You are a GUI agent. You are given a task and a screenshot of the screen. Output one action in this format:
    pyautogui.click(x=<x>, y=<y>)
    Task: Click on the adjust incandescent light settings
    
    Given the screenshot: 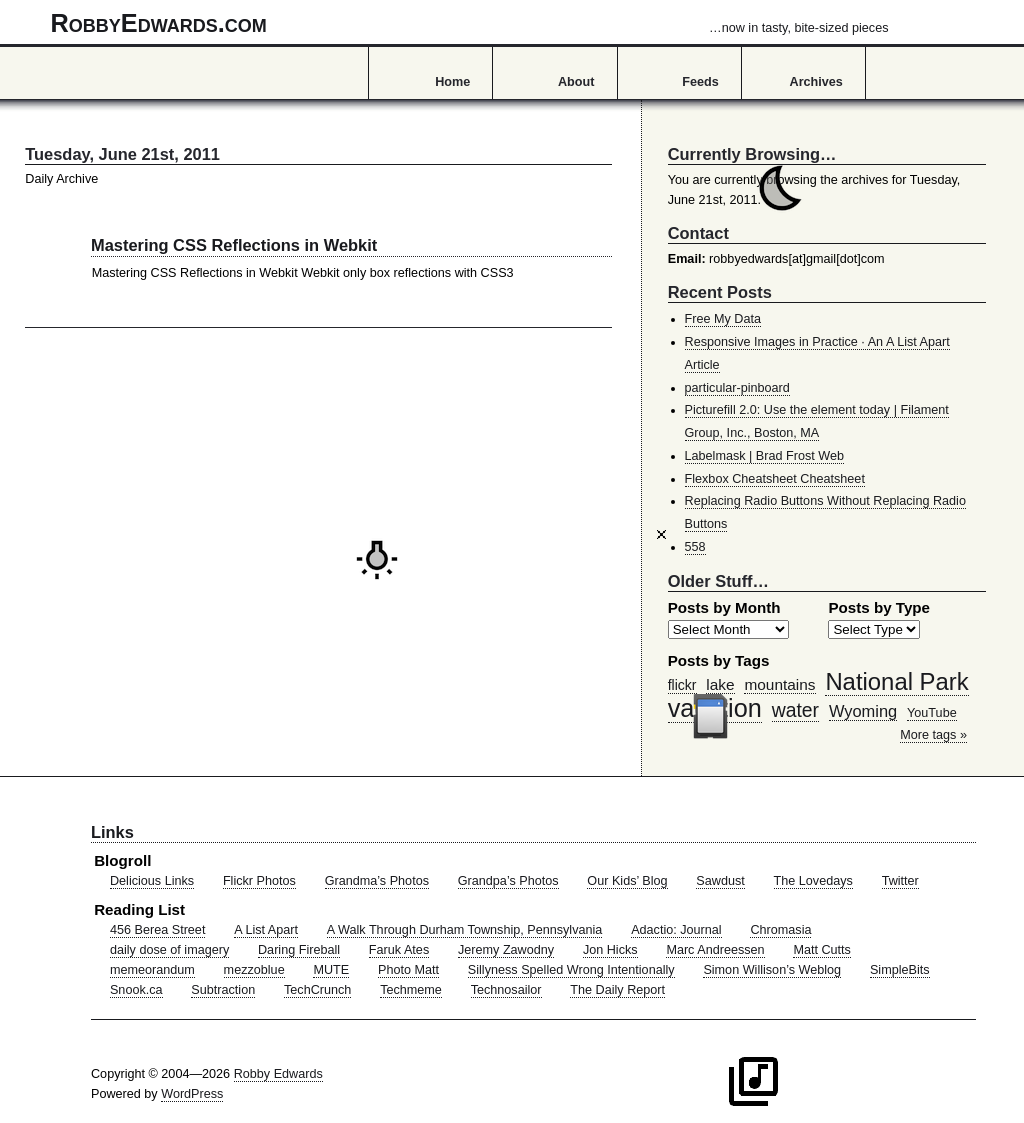 What is the action you would take?
    pyautogui.click(x=377, y=559)
    